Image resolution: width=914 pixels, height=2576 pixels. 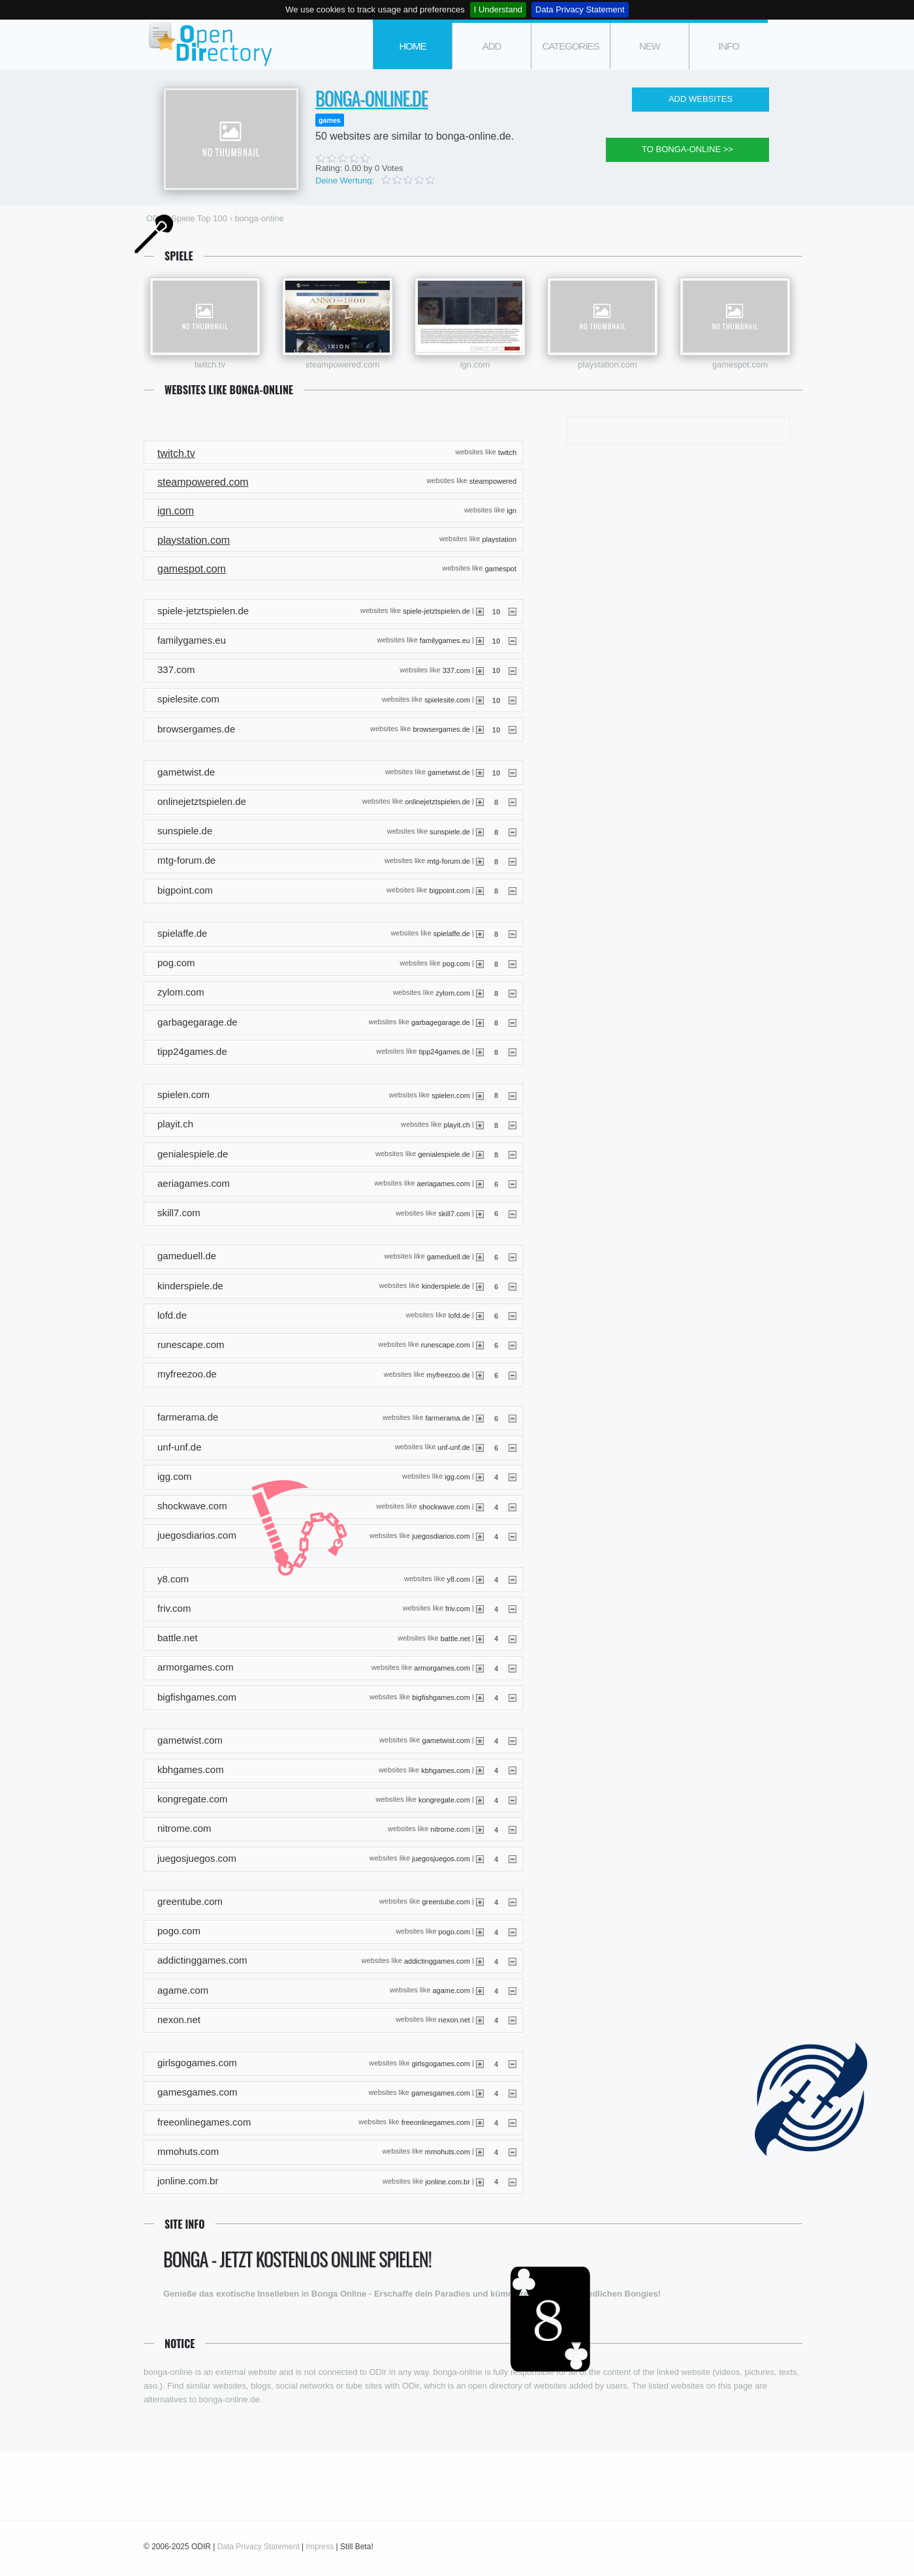 What do you see at coordinates (299, 1528) in the screenshot?
I see `select kusarigama weapon in game inventory` at bounding box center [299, 1528].